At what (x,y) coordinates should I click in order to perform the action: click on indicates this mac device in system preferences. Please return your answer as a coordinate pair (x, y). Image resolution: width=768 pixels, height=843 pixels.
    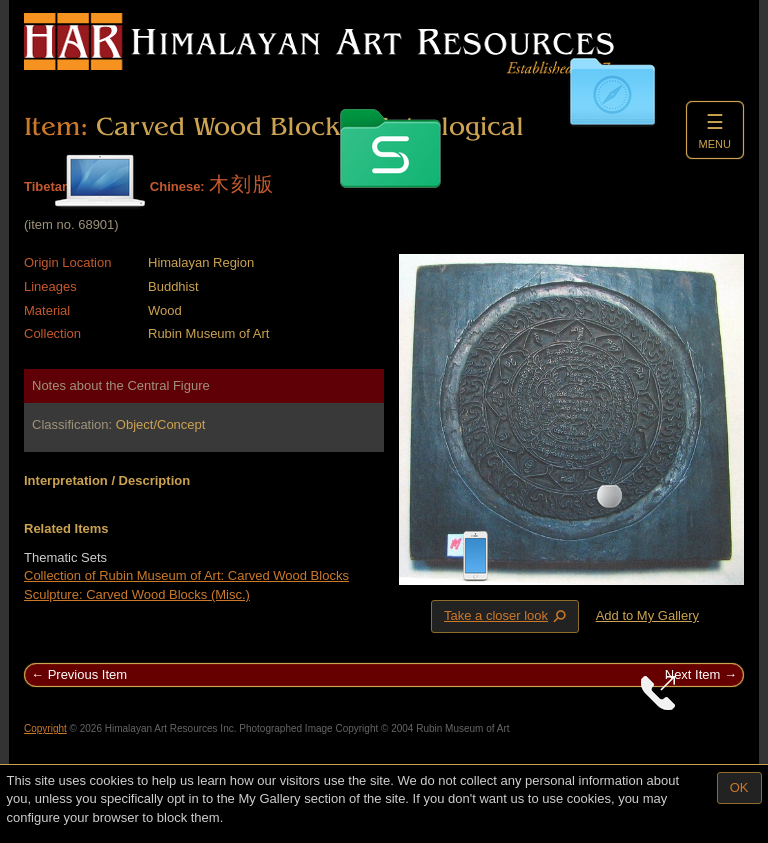
    Looking at the image, I should click on (100, 177).